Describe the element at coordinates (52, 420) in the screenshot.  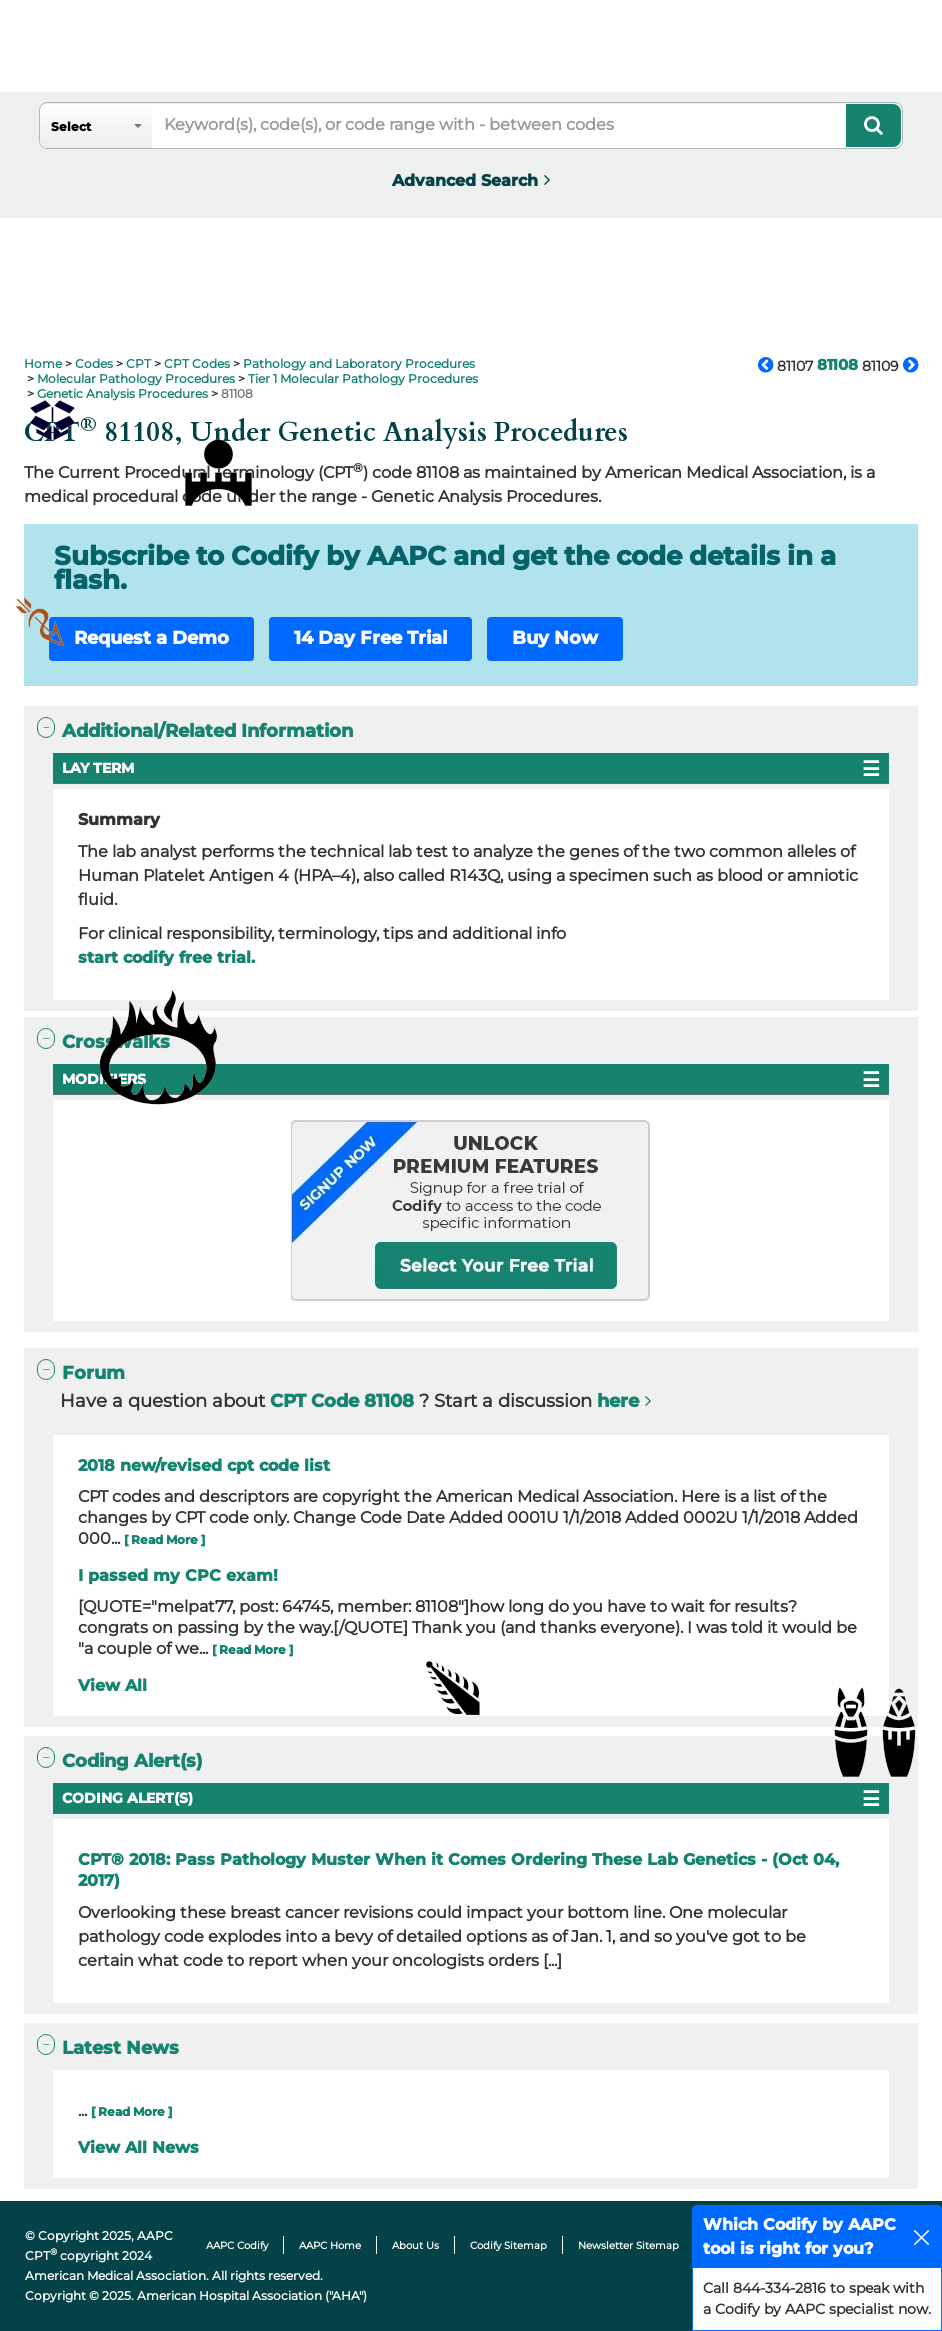
I see `view package or shipping details` at that location.